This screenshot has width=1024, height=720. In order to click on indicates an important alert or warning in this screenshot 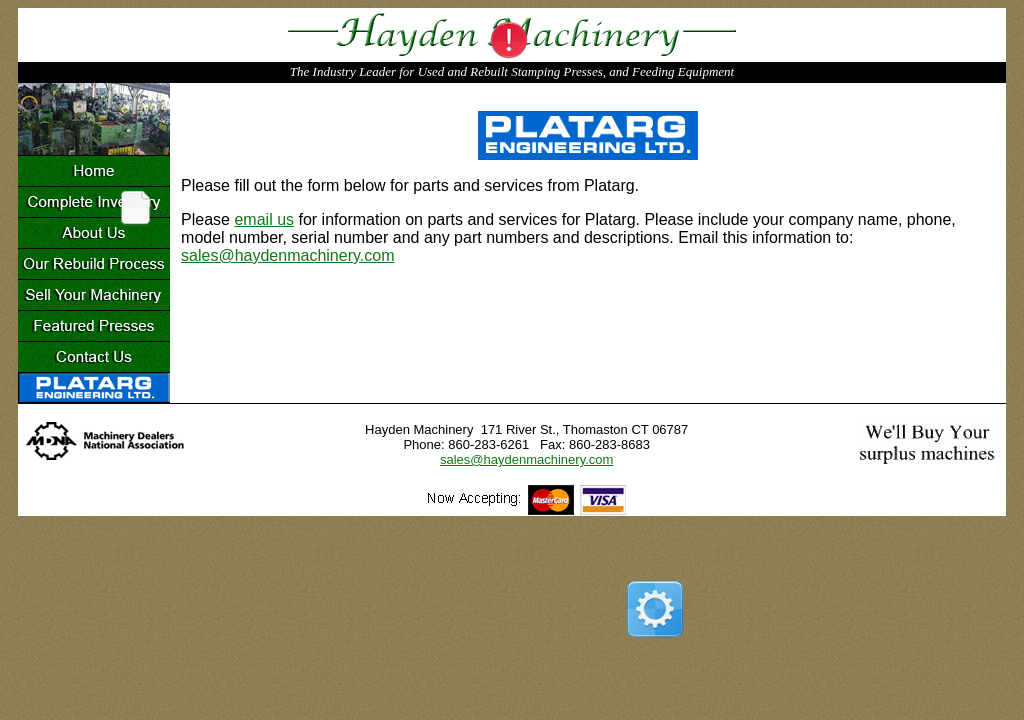, I will do `click(509, 40)`.